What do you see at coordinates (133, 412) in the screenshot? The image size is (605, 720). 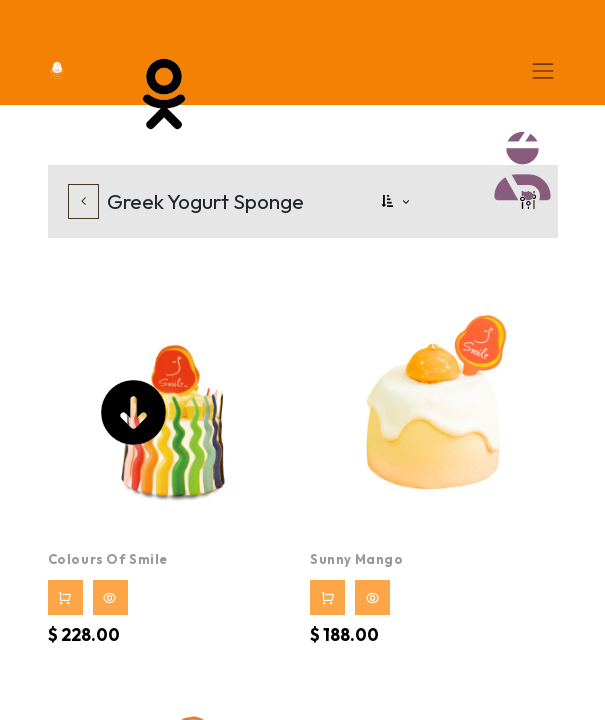 I see `download file or content` at bounding box center [133, 412].